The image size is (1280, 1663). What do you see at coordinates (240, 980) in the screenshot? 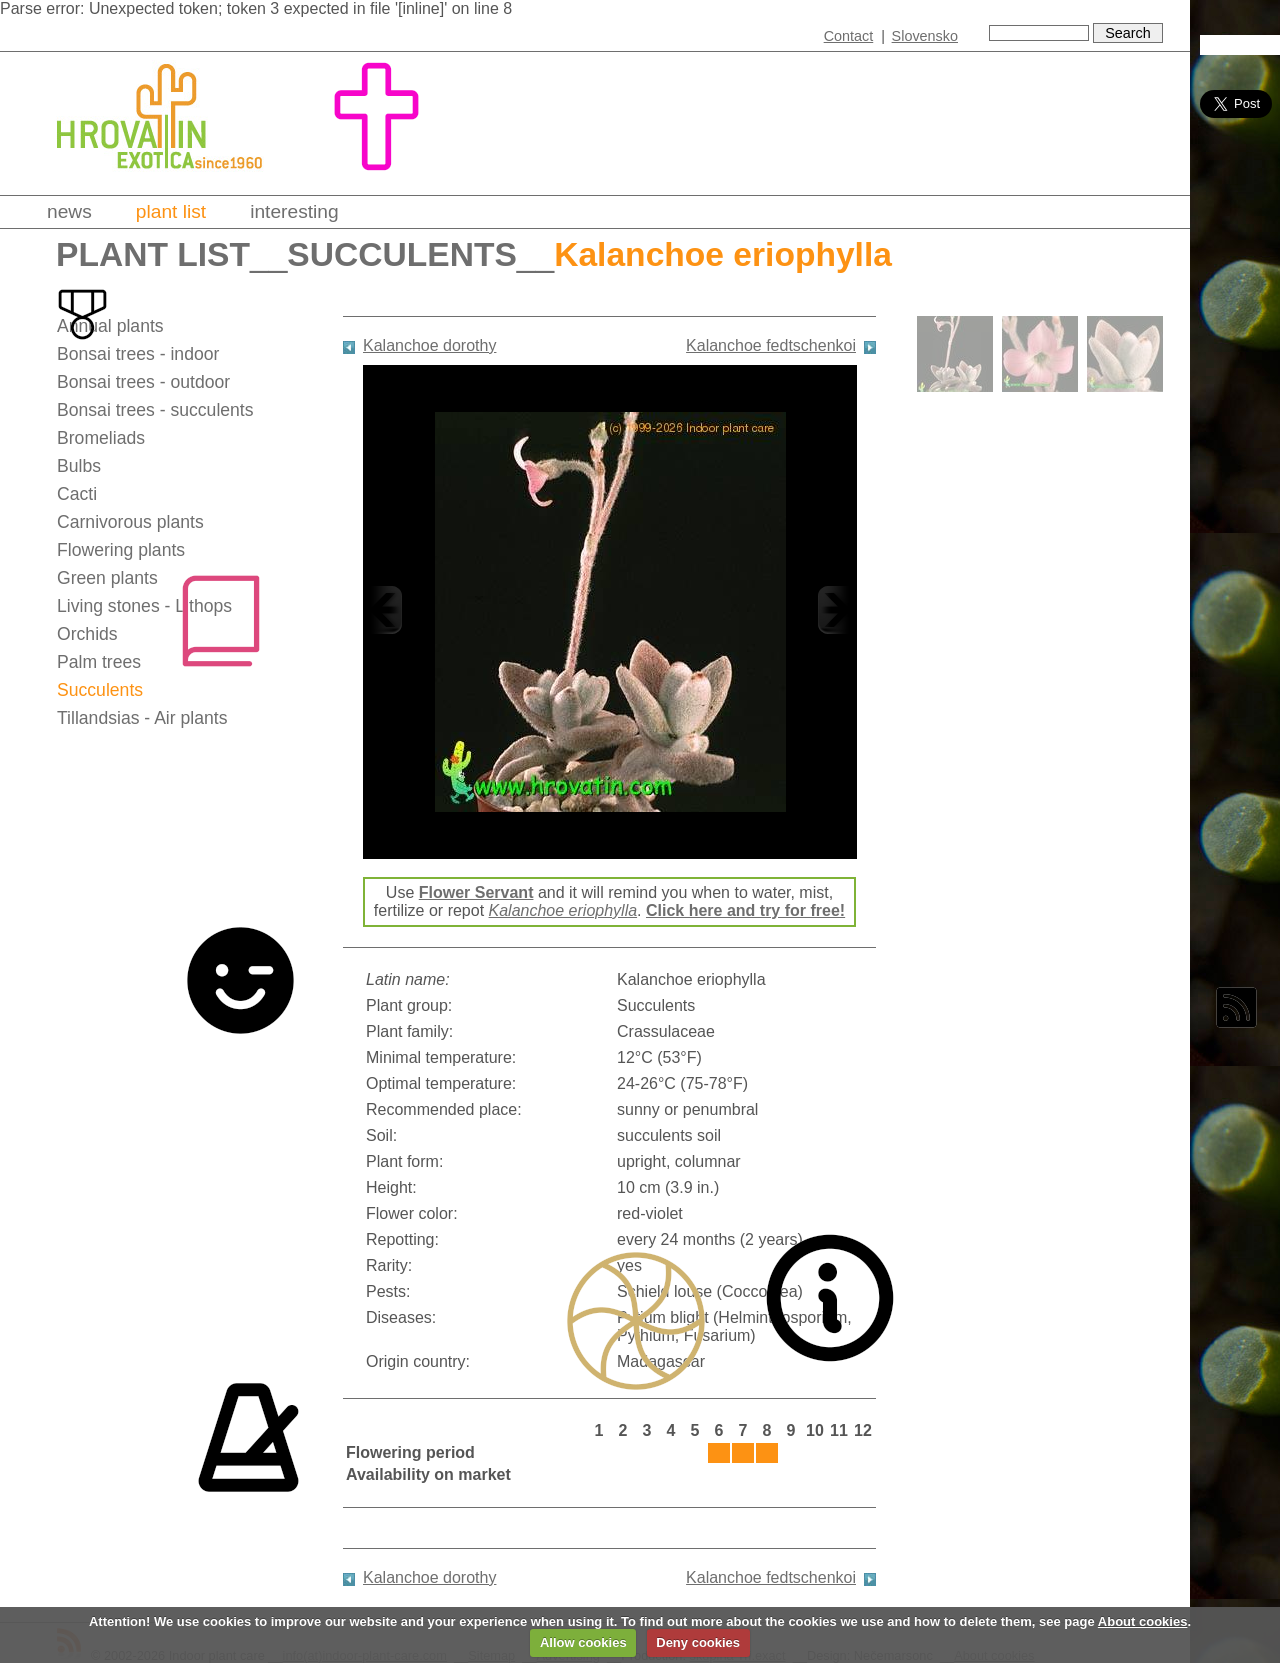
I see `insert a winking emoji into your message` at bounding box center [240, 980].